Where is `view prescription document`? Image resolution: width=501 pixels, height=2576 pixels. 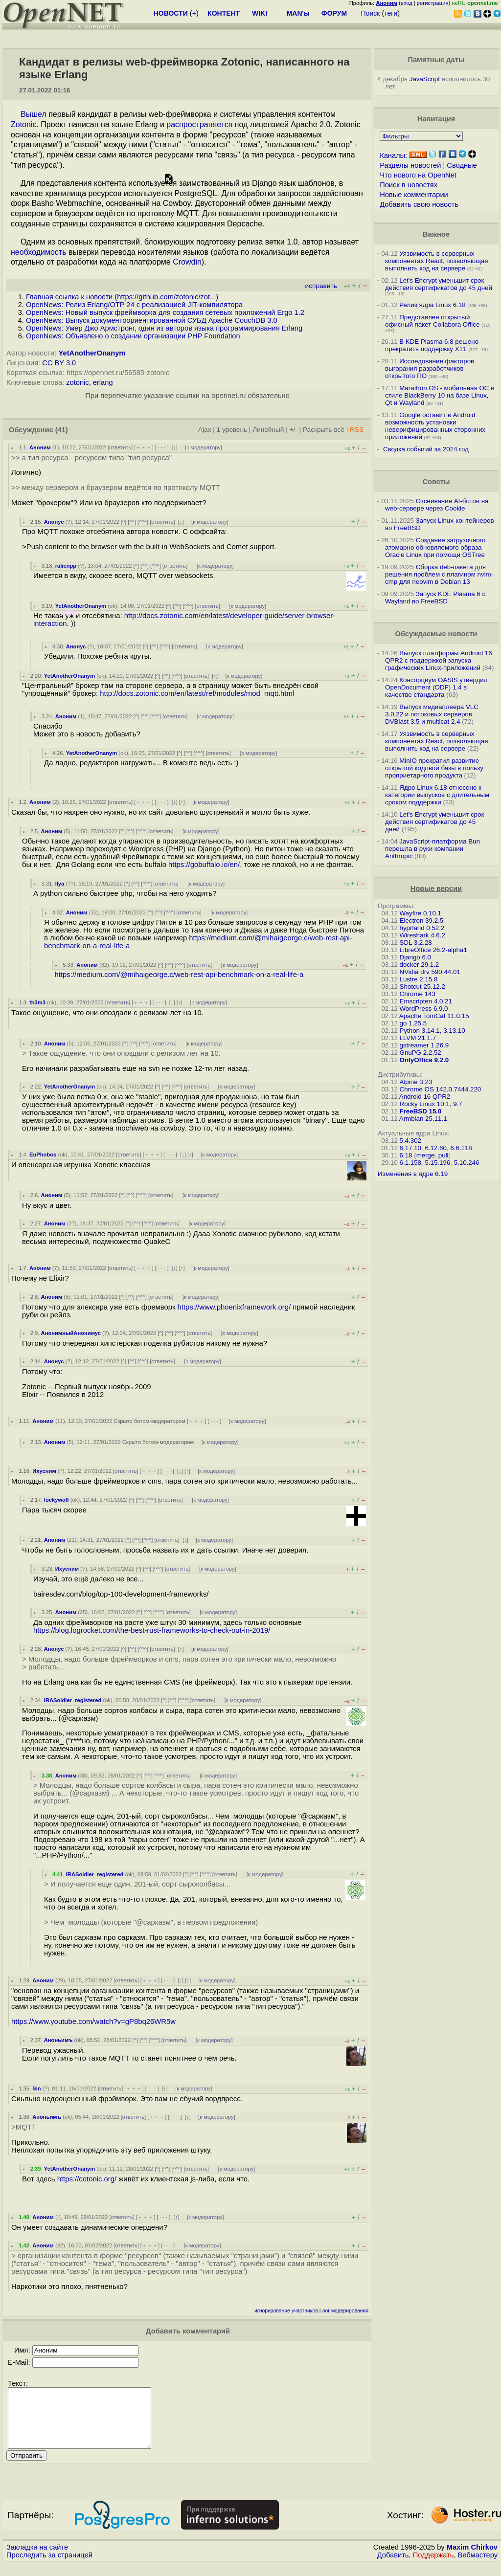 view prescription document is located at coordinates (169, 179).